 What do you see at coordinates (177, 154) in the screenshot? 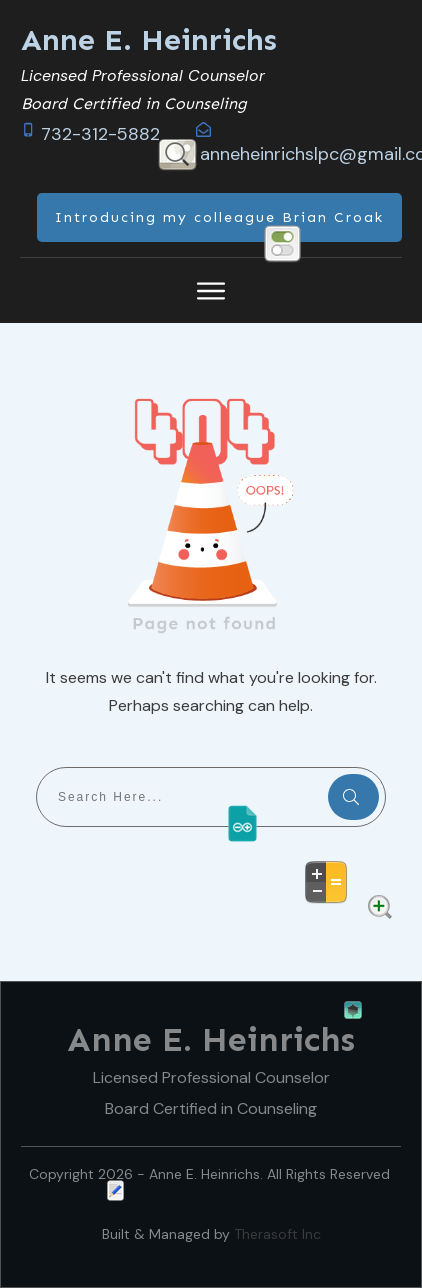
I see `open the photo viewer application` at bounding box center [177, 154].